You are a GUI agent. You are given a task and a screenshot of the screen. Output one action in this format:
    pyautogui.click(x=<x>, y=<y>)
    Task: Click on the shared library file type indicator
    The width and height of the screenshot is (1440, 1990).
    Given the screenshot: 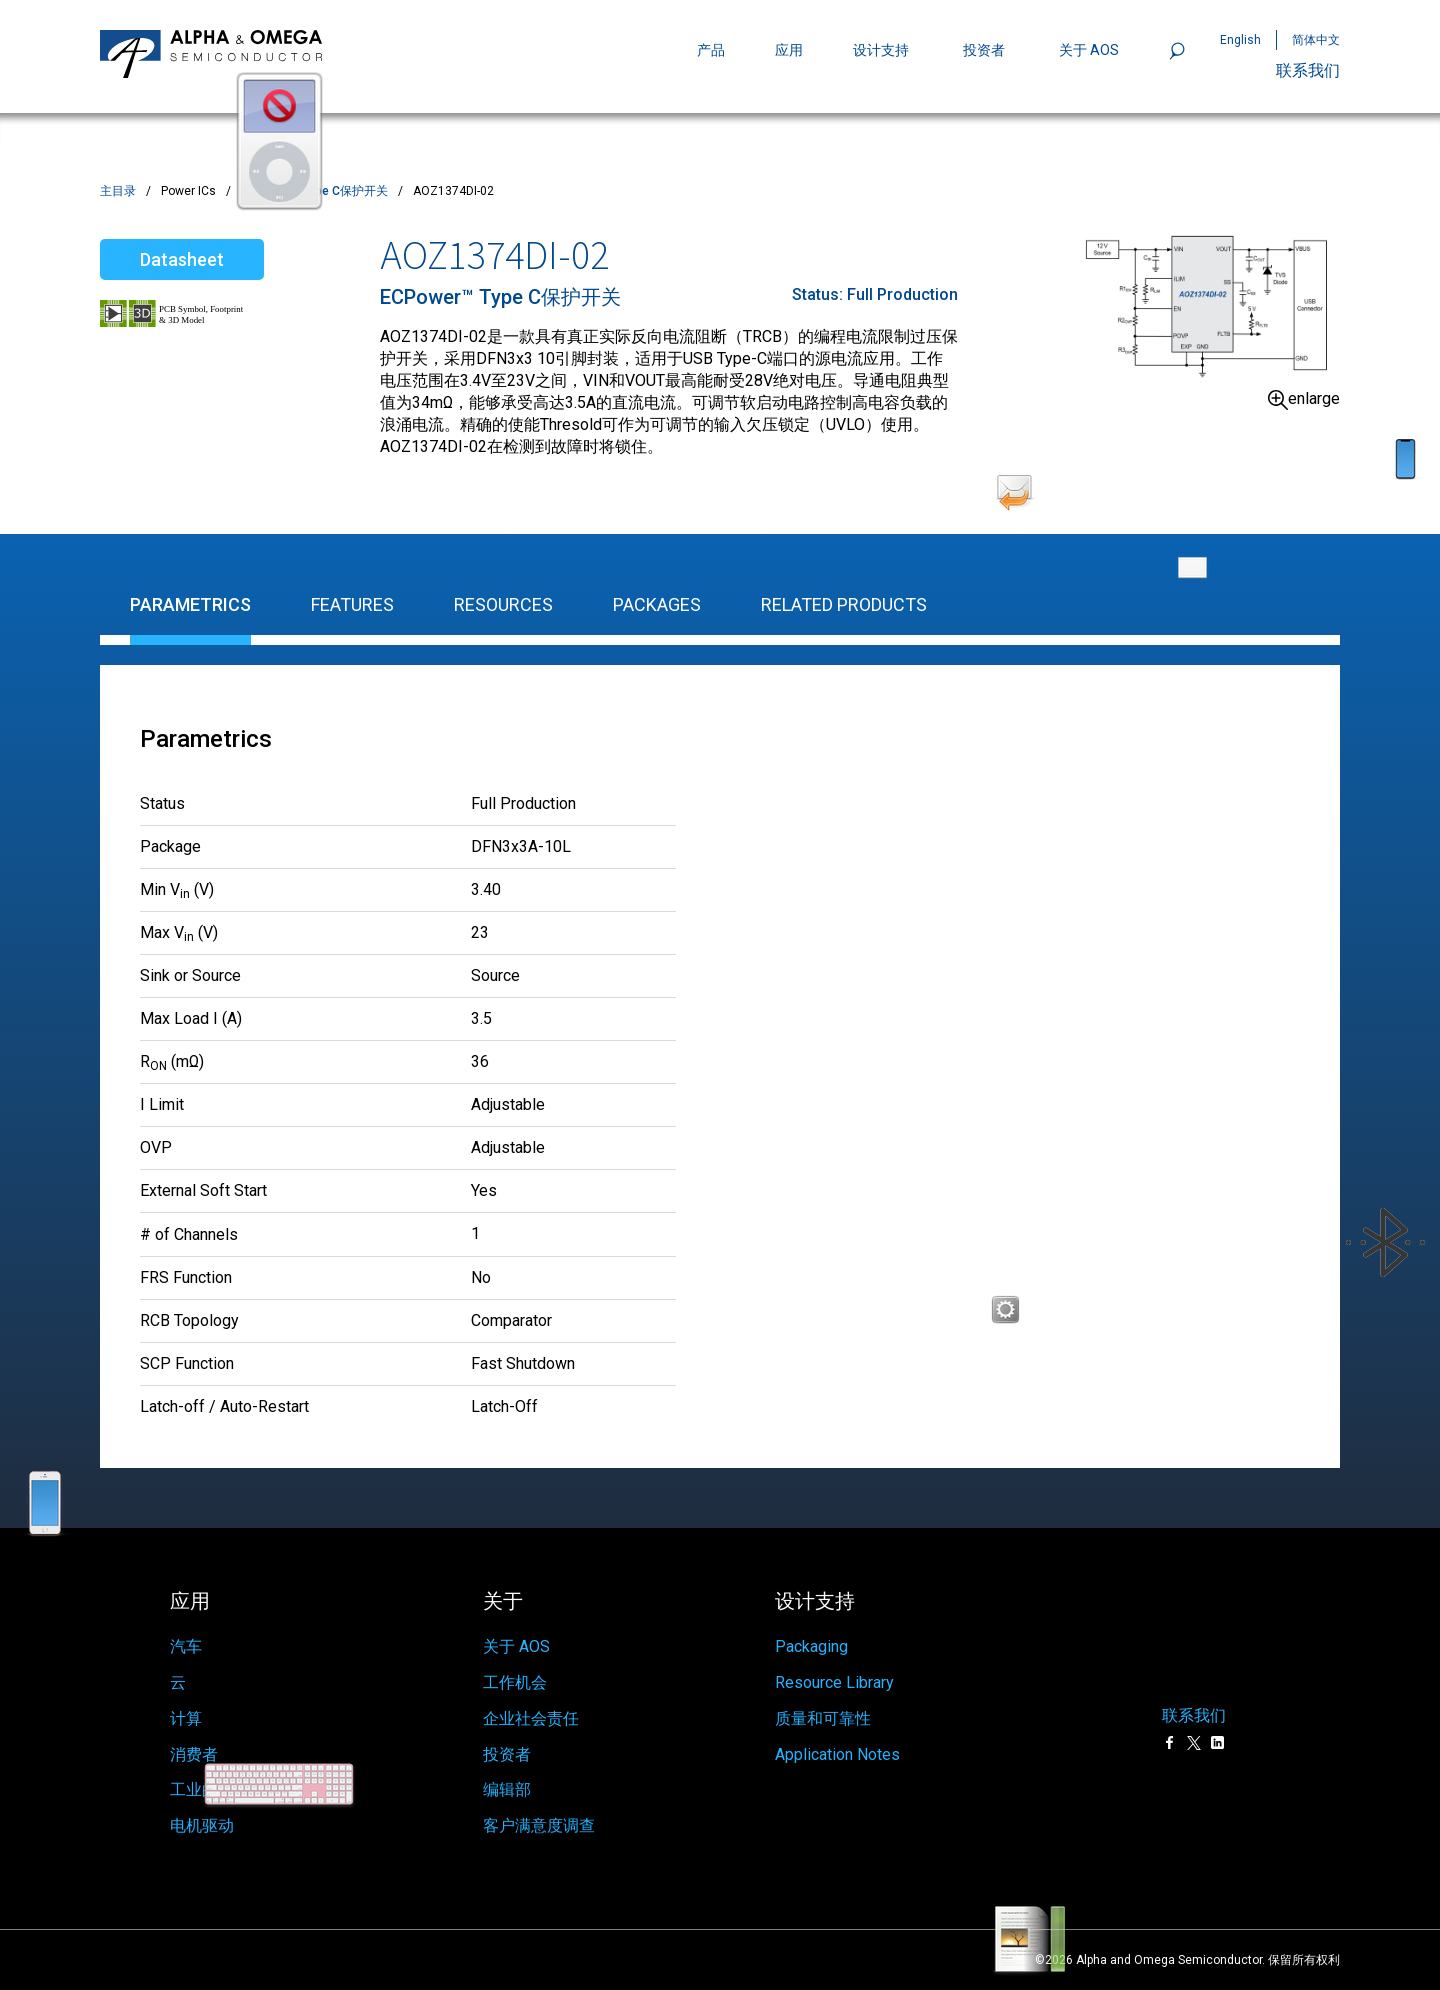 What is the action you would take?
    pyautogui.click(x=1005, y=1309)
    